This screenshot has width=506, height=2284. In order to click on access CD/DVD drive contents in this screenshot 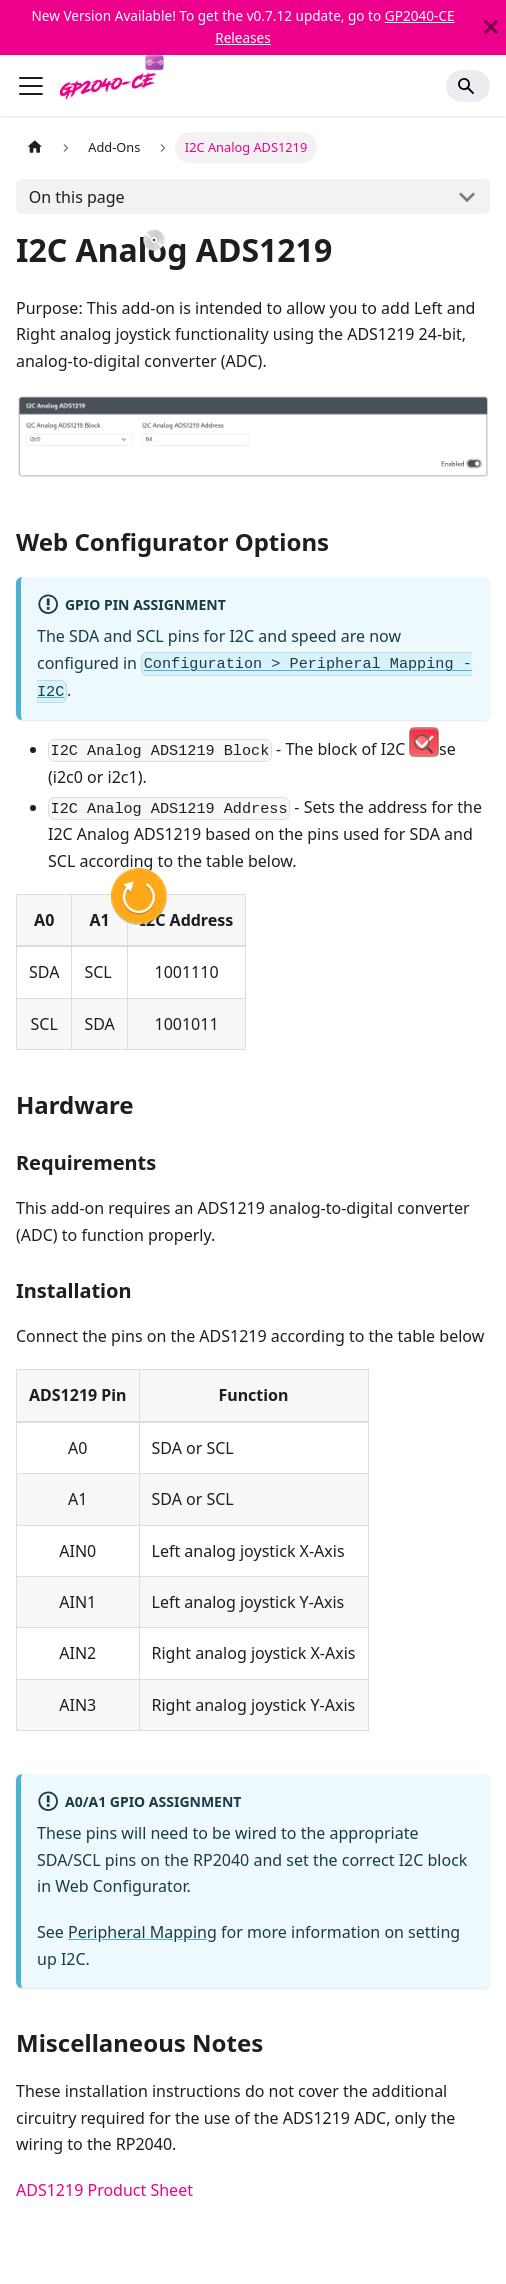, I will do `click(154, 240)`.